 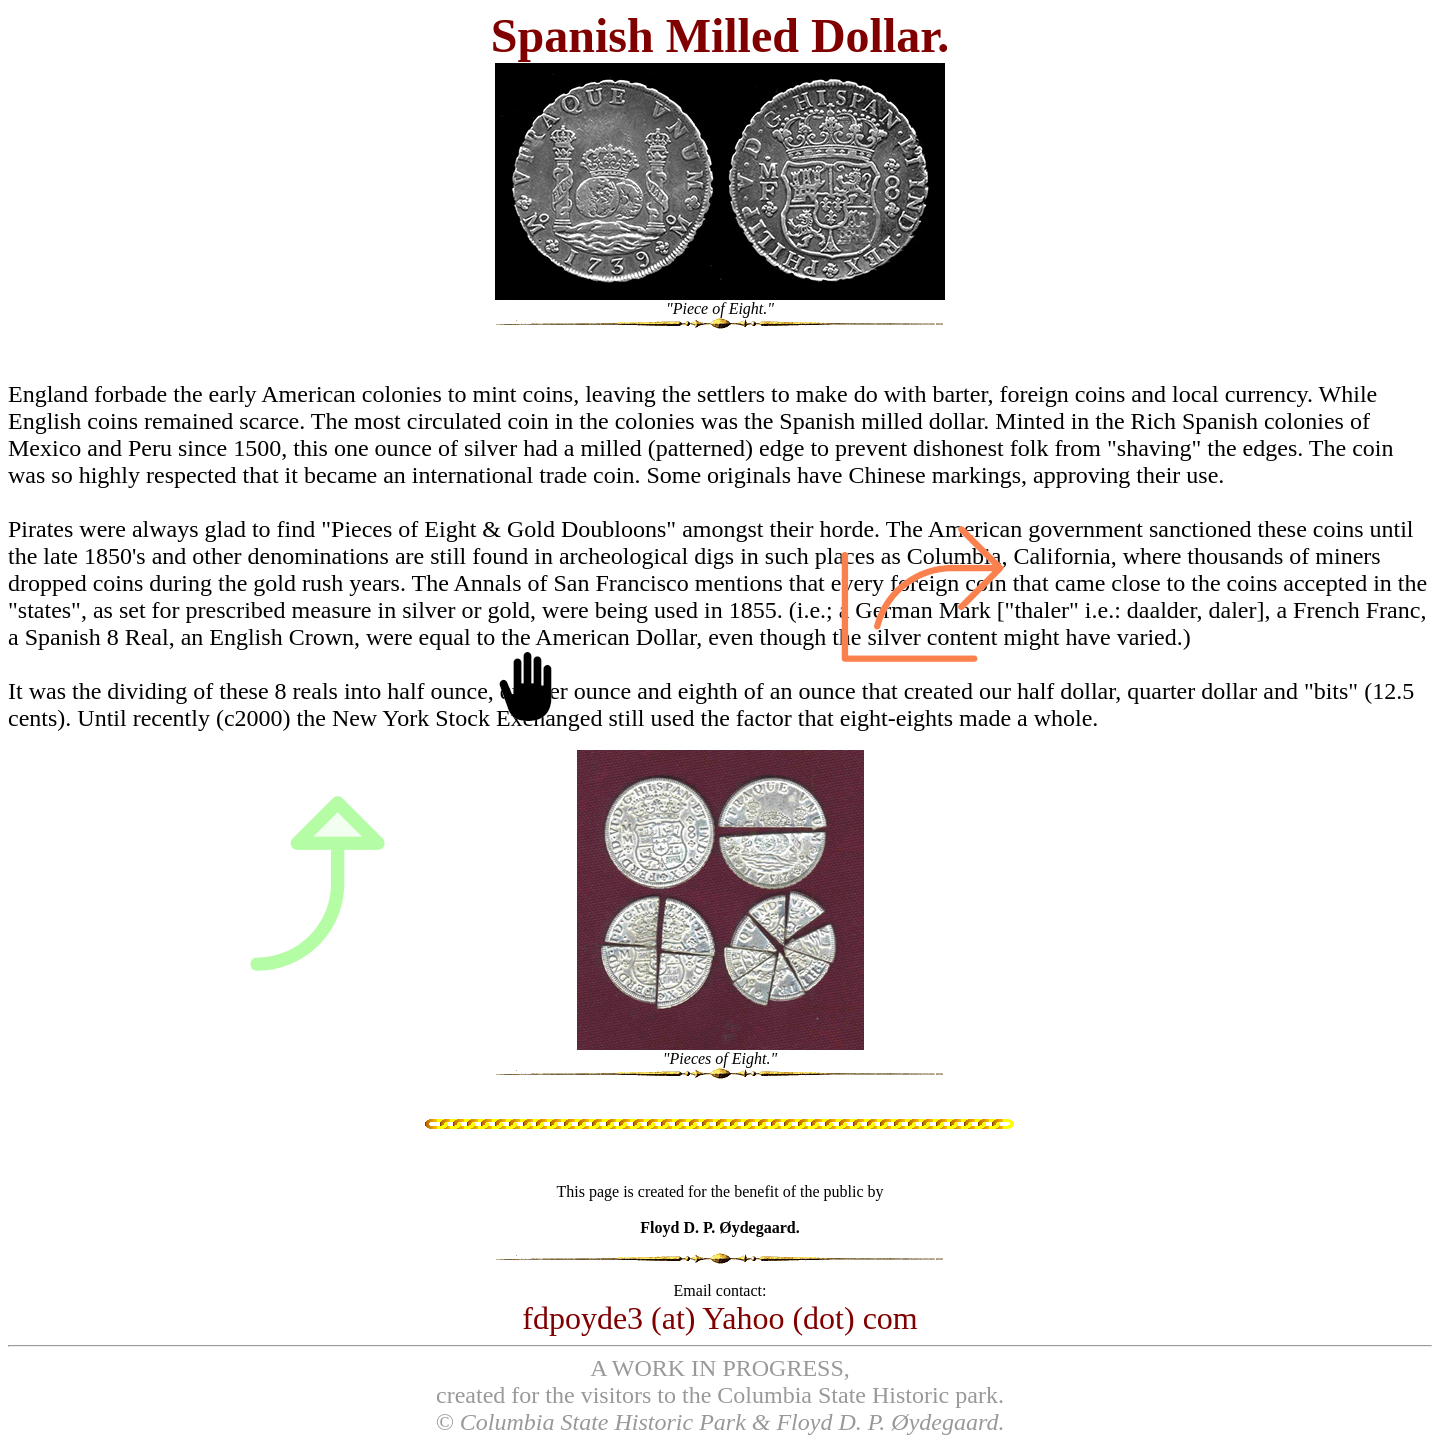 What do you see at coordinates (922, 587) in the screenshot?
I see `share content with others` at bounding box center [922, 587].